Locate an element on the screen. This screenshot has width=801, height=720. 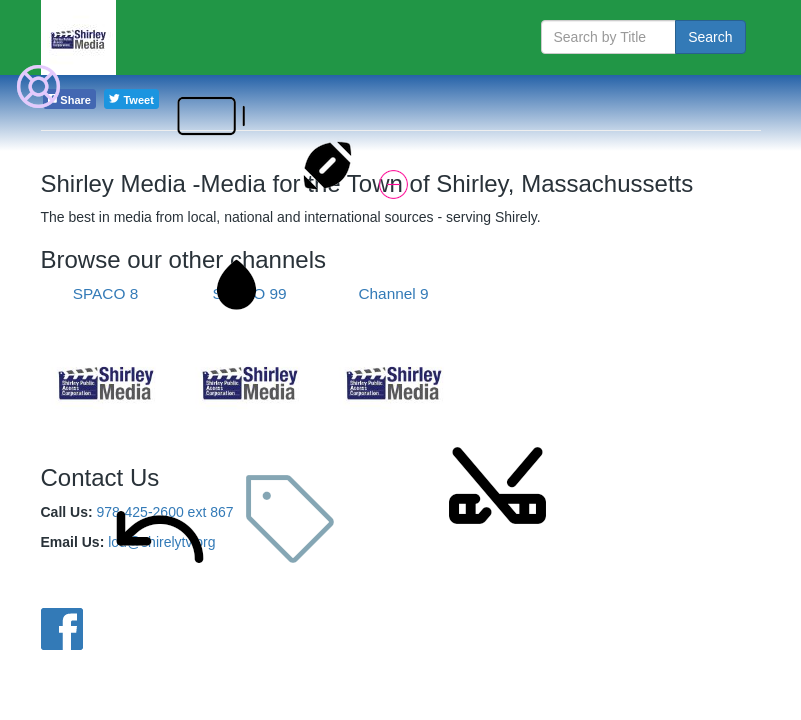
access sports or football content is located at coordinates (327, 165).